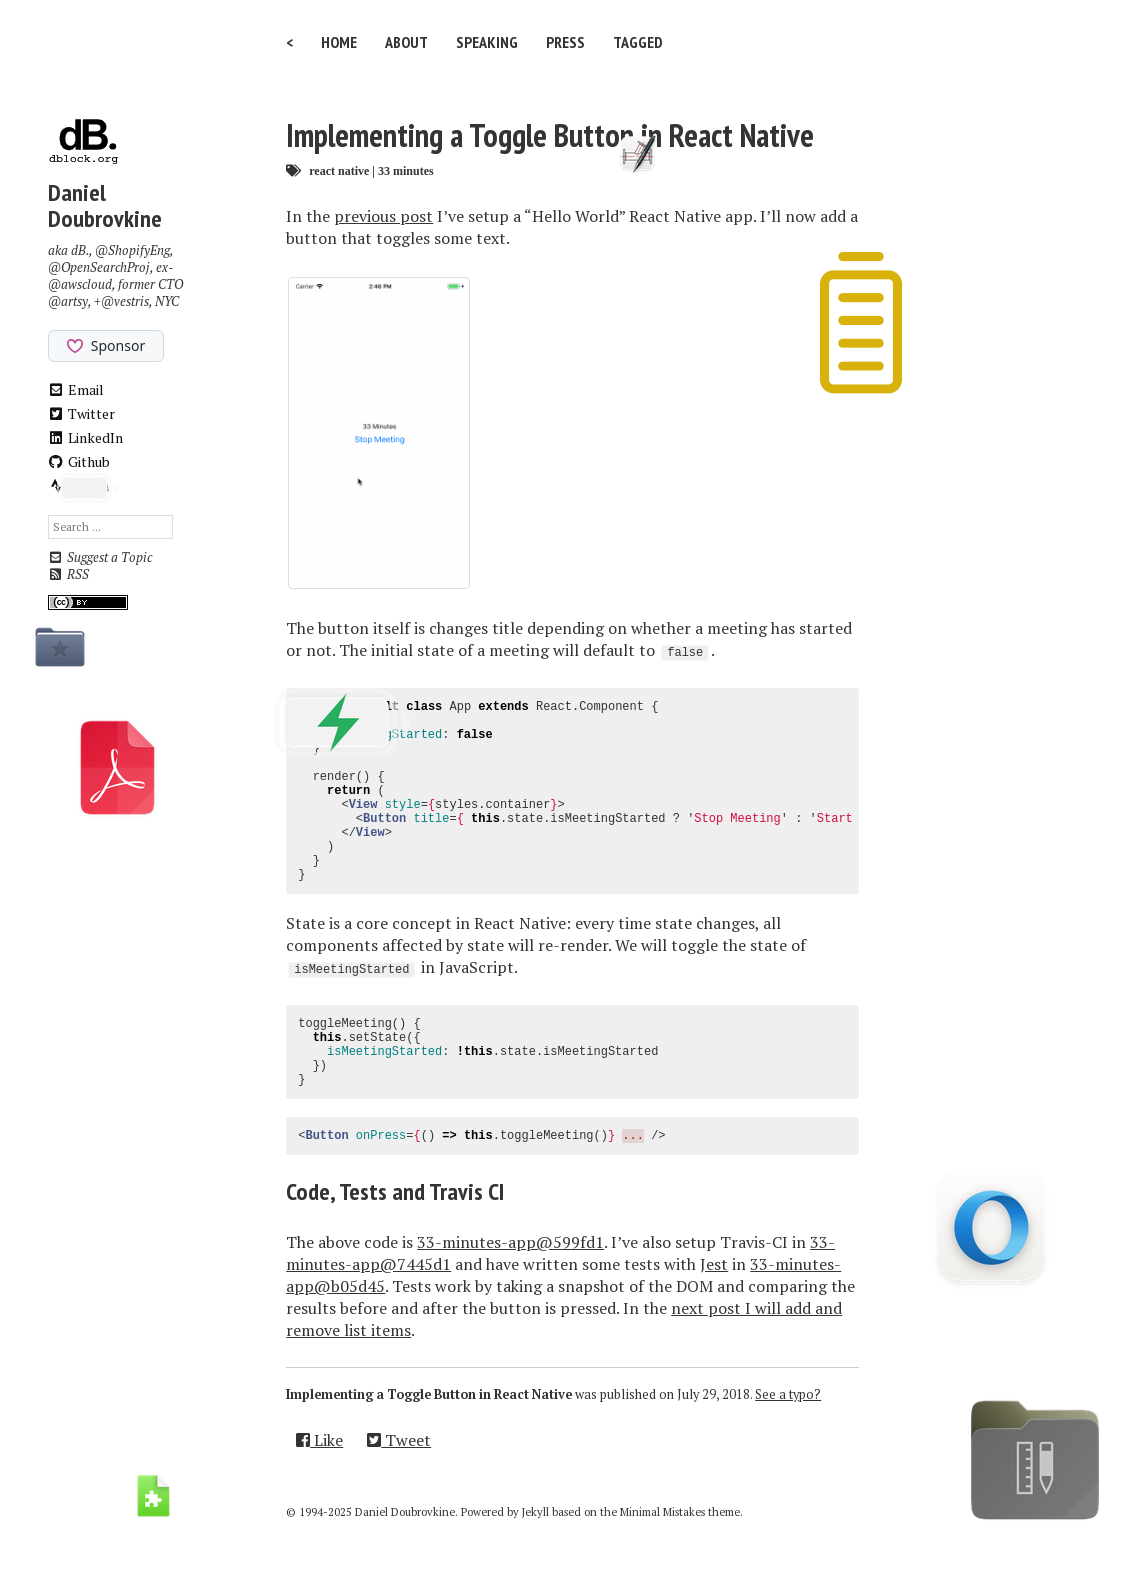 The height and width of the screenshot is (1569, 1145). Describe the element at coordinates (60, 647) in the screenshot. I see `open bookmarked or favorite files` at that location.